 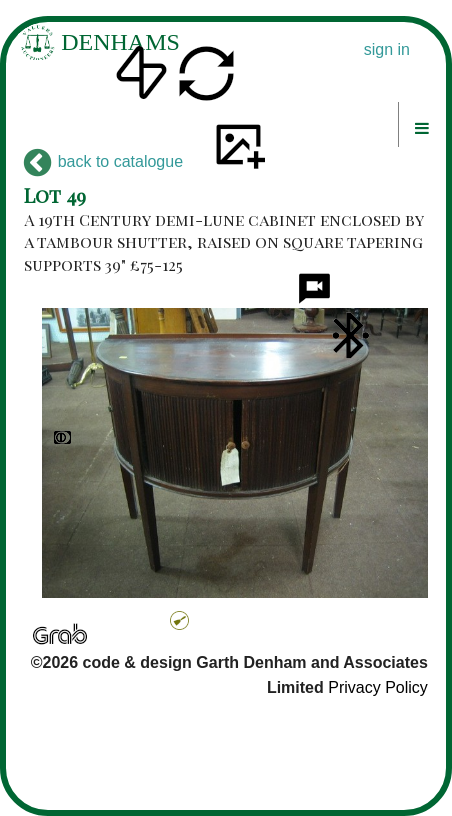 I want to click on Scrapy web scraping framework logo, so click(x=179, y=620).